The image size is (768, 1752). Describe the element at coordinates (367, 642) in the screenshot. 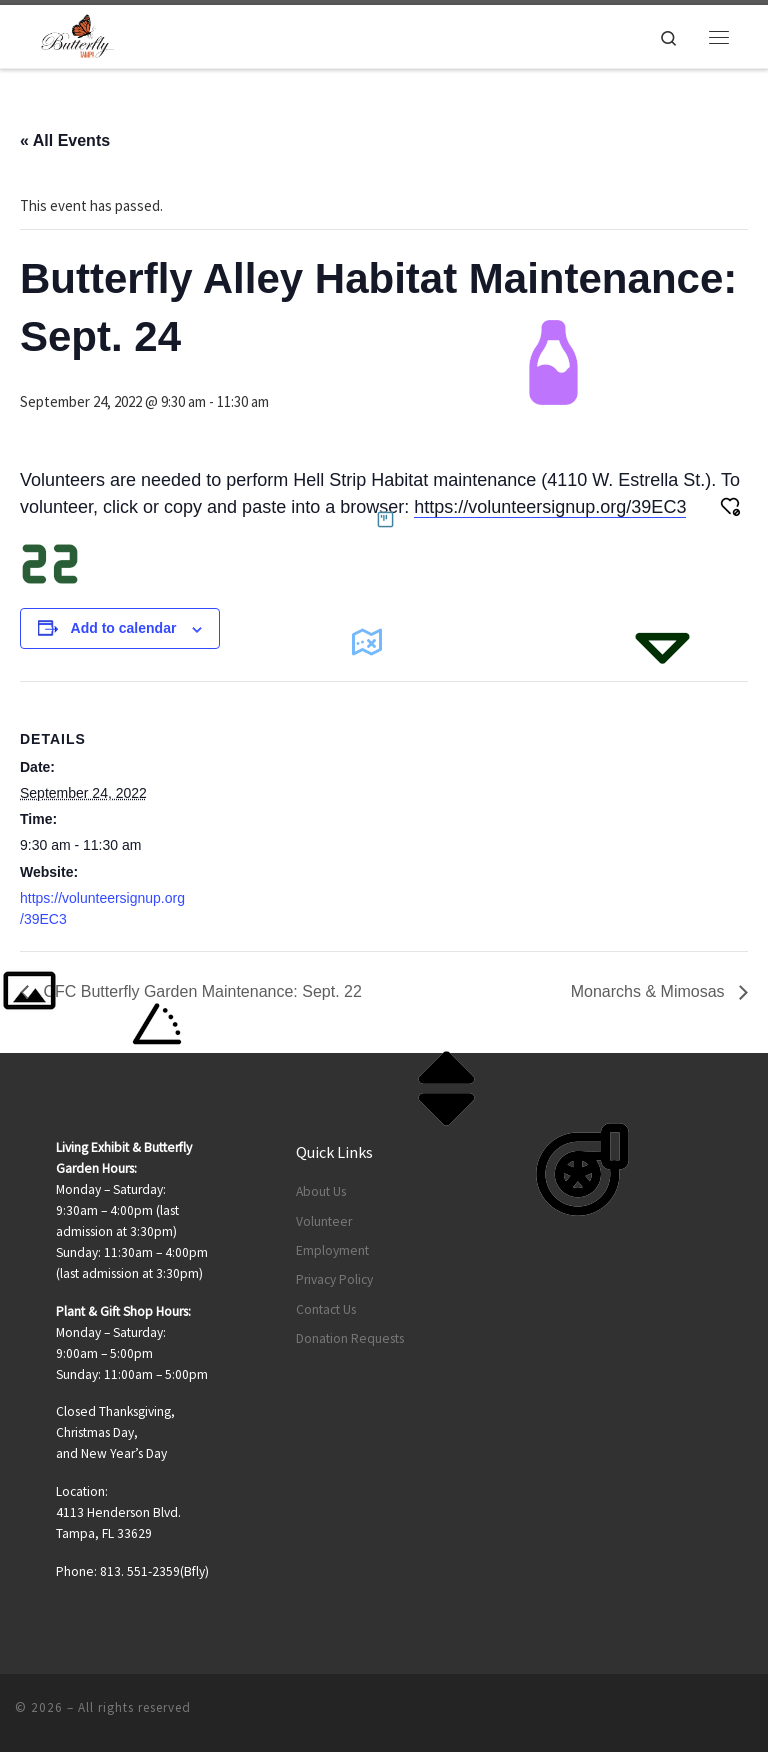

I see `view route directions on map` at that location.